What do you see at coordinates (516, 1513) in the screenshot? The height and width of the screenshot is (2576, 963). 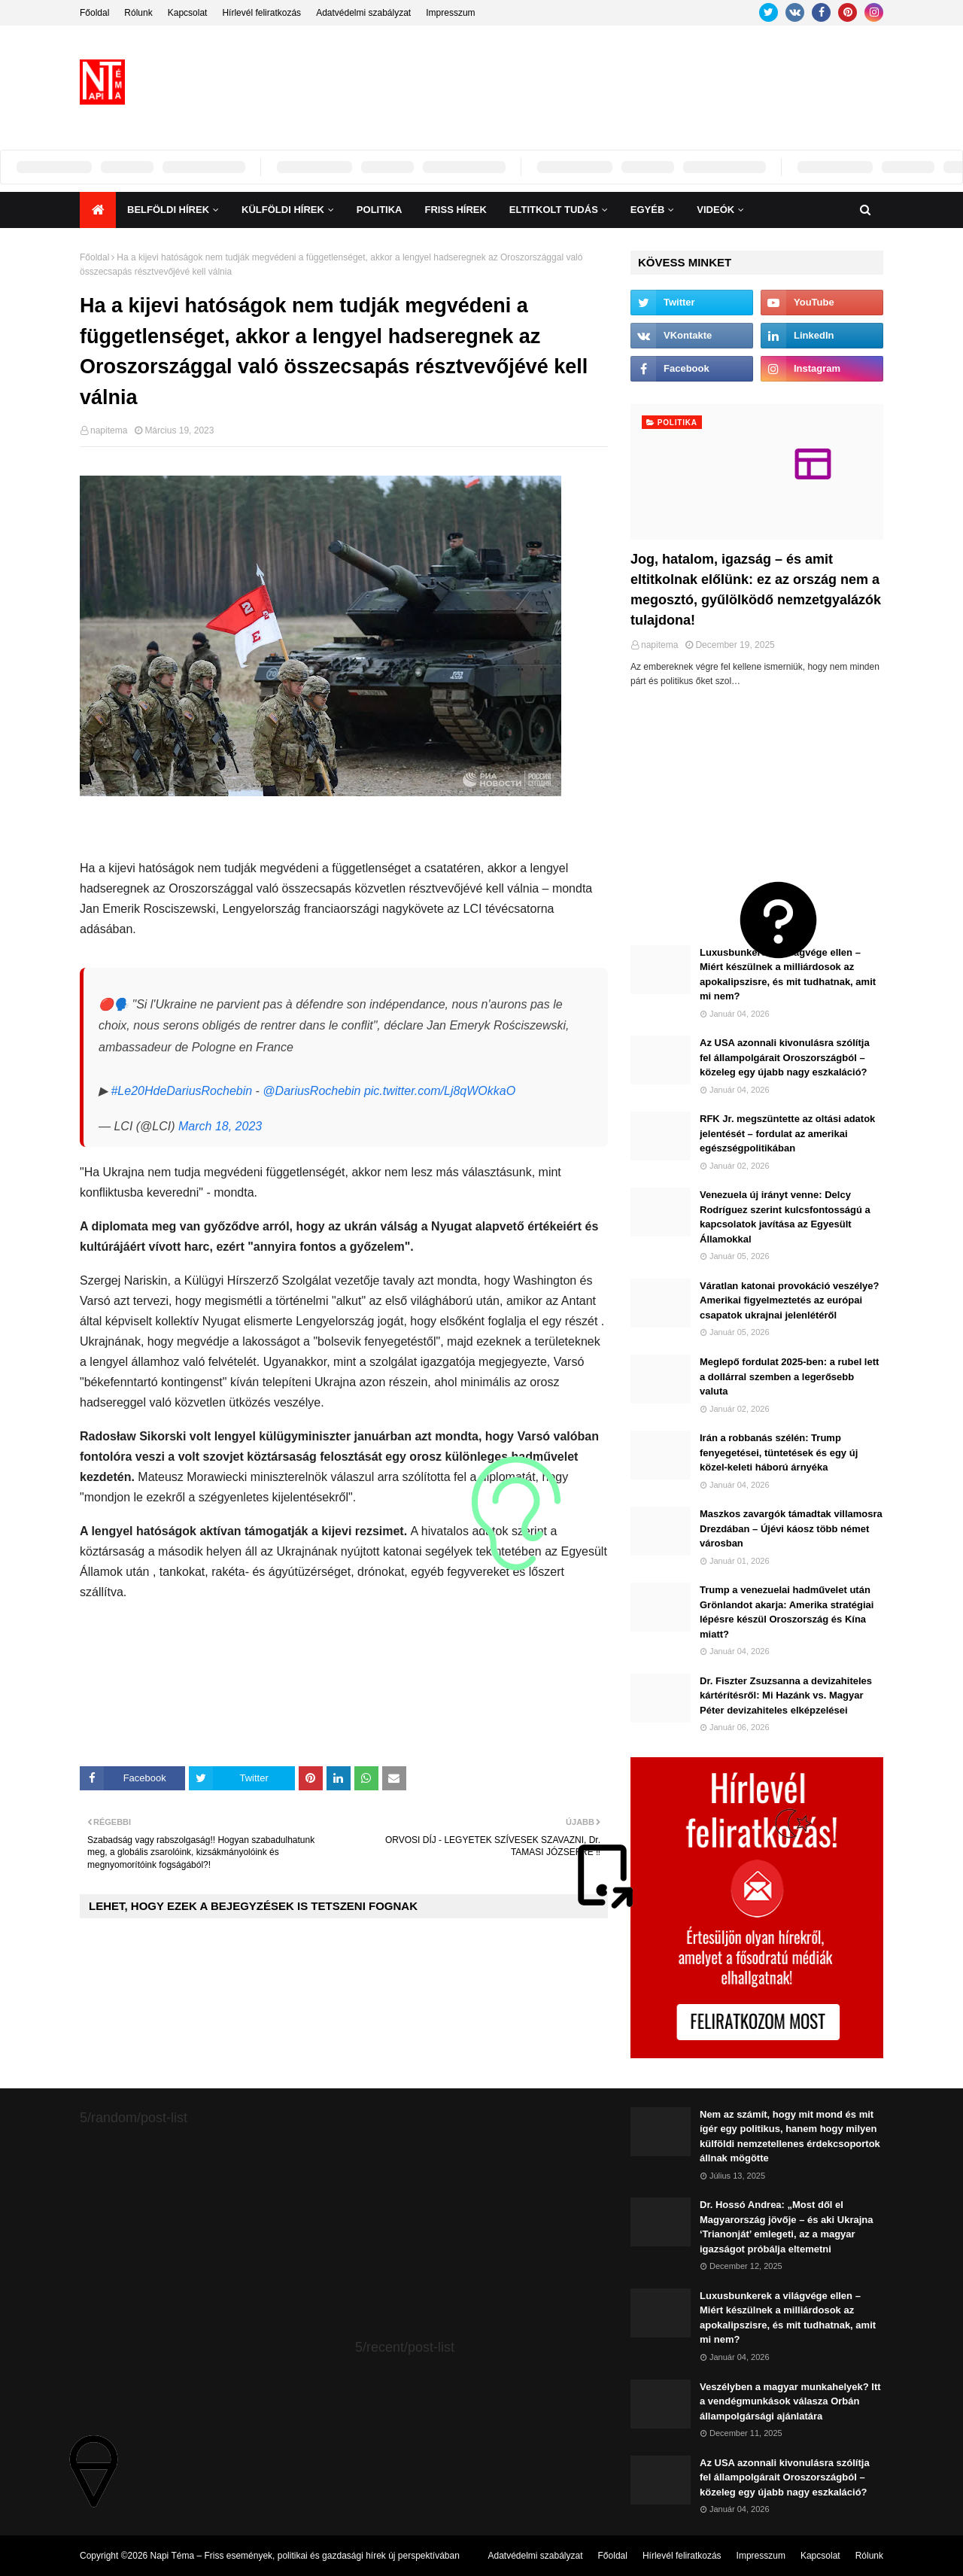 I see `access audio or hearing settings` at bounding box center [516, 1513].